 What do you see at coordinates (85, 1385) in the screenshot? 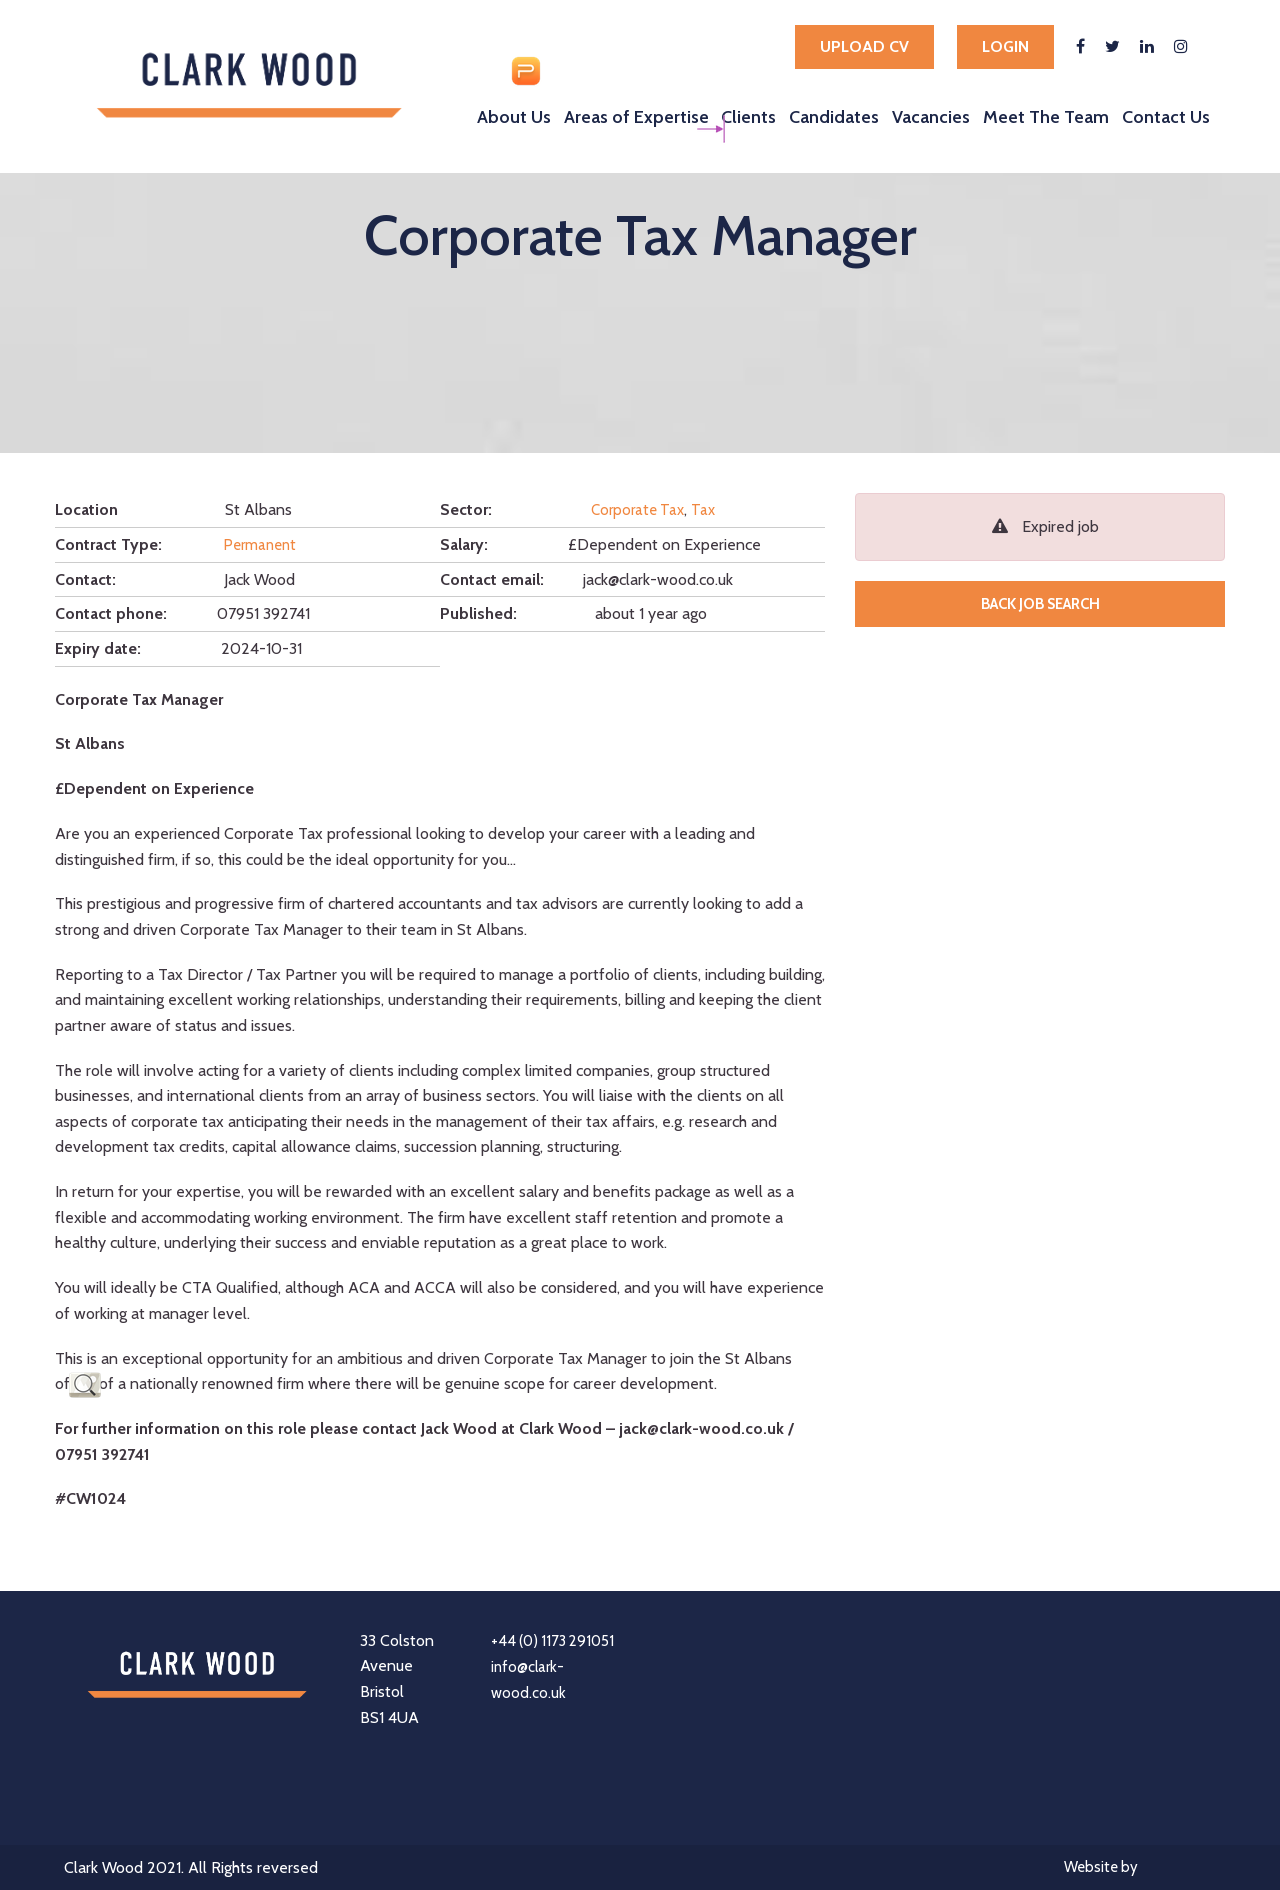
I see `open the image viewer application` at bounding box center [85, 1385].